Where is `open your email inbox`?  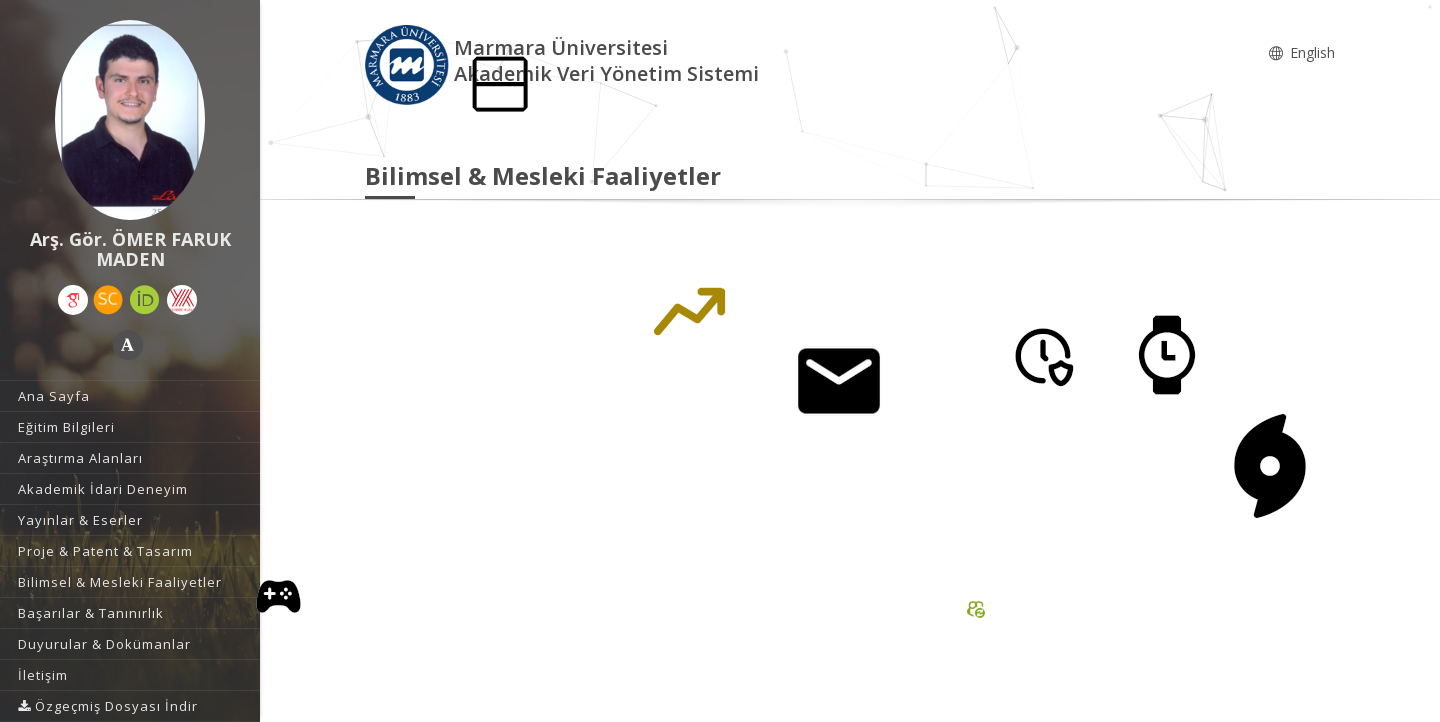
open your email inbox is located at coordinates (839, 381).